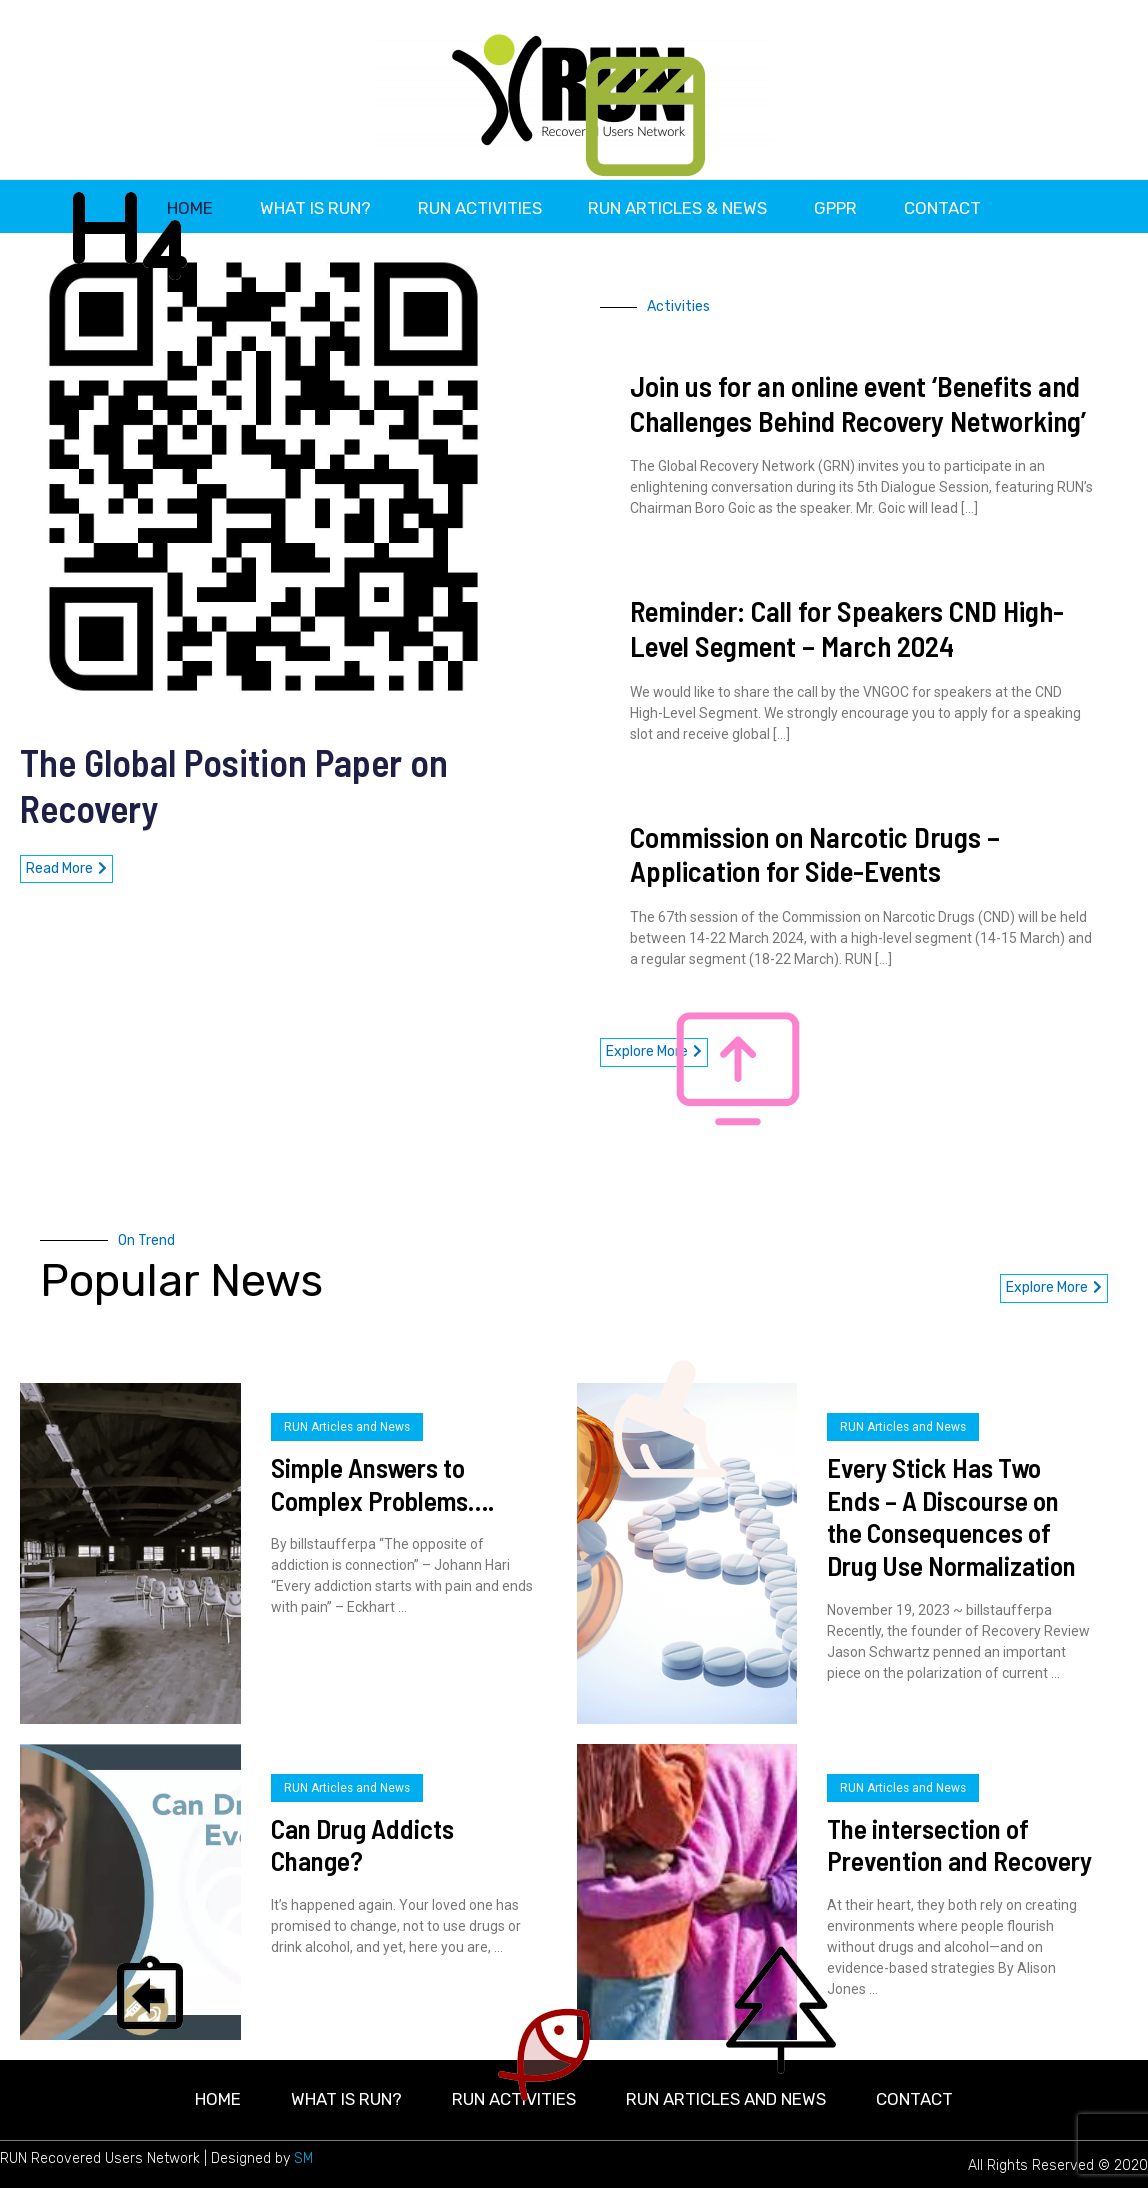 The height and width of the screenshot is (2188, 1148). Describe the element at coordinates (150, 1996) in the screenshot. I see `return or send back an assignment` at that location.